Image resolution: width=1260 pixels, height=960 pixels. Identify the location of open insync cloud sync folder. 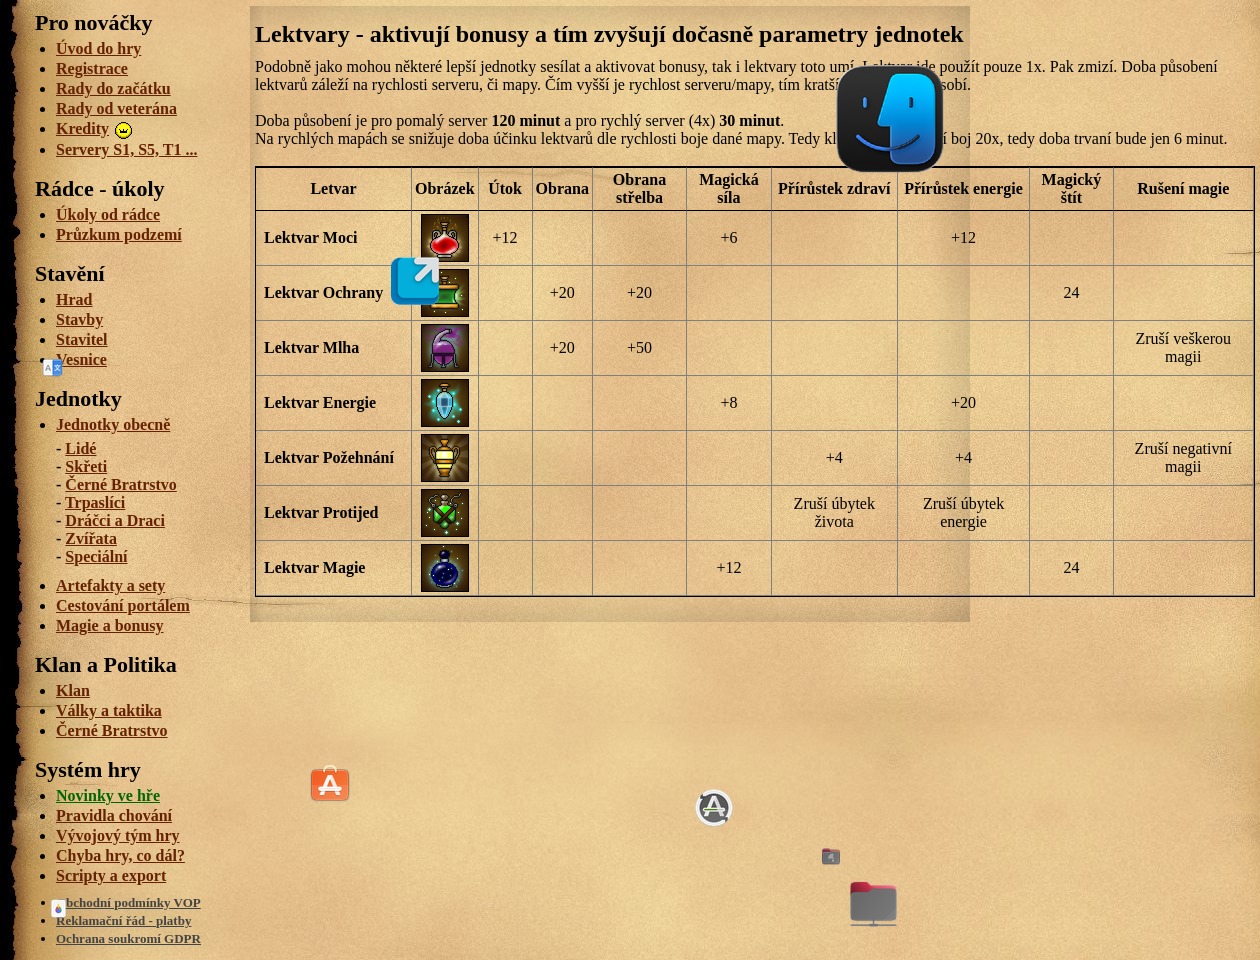
(831, 856).